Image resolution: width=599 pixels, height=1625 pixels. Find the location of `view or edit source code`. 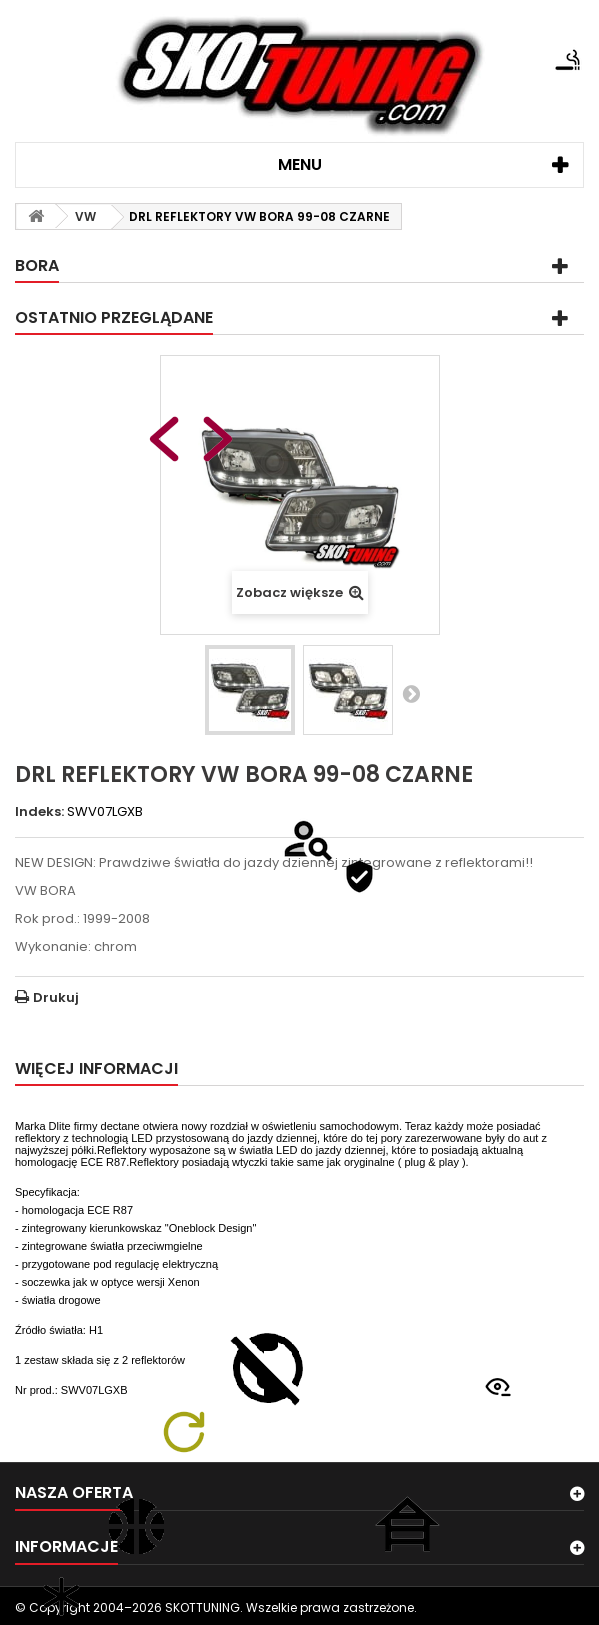

view or edit source code is located at coordinates (191, 439).